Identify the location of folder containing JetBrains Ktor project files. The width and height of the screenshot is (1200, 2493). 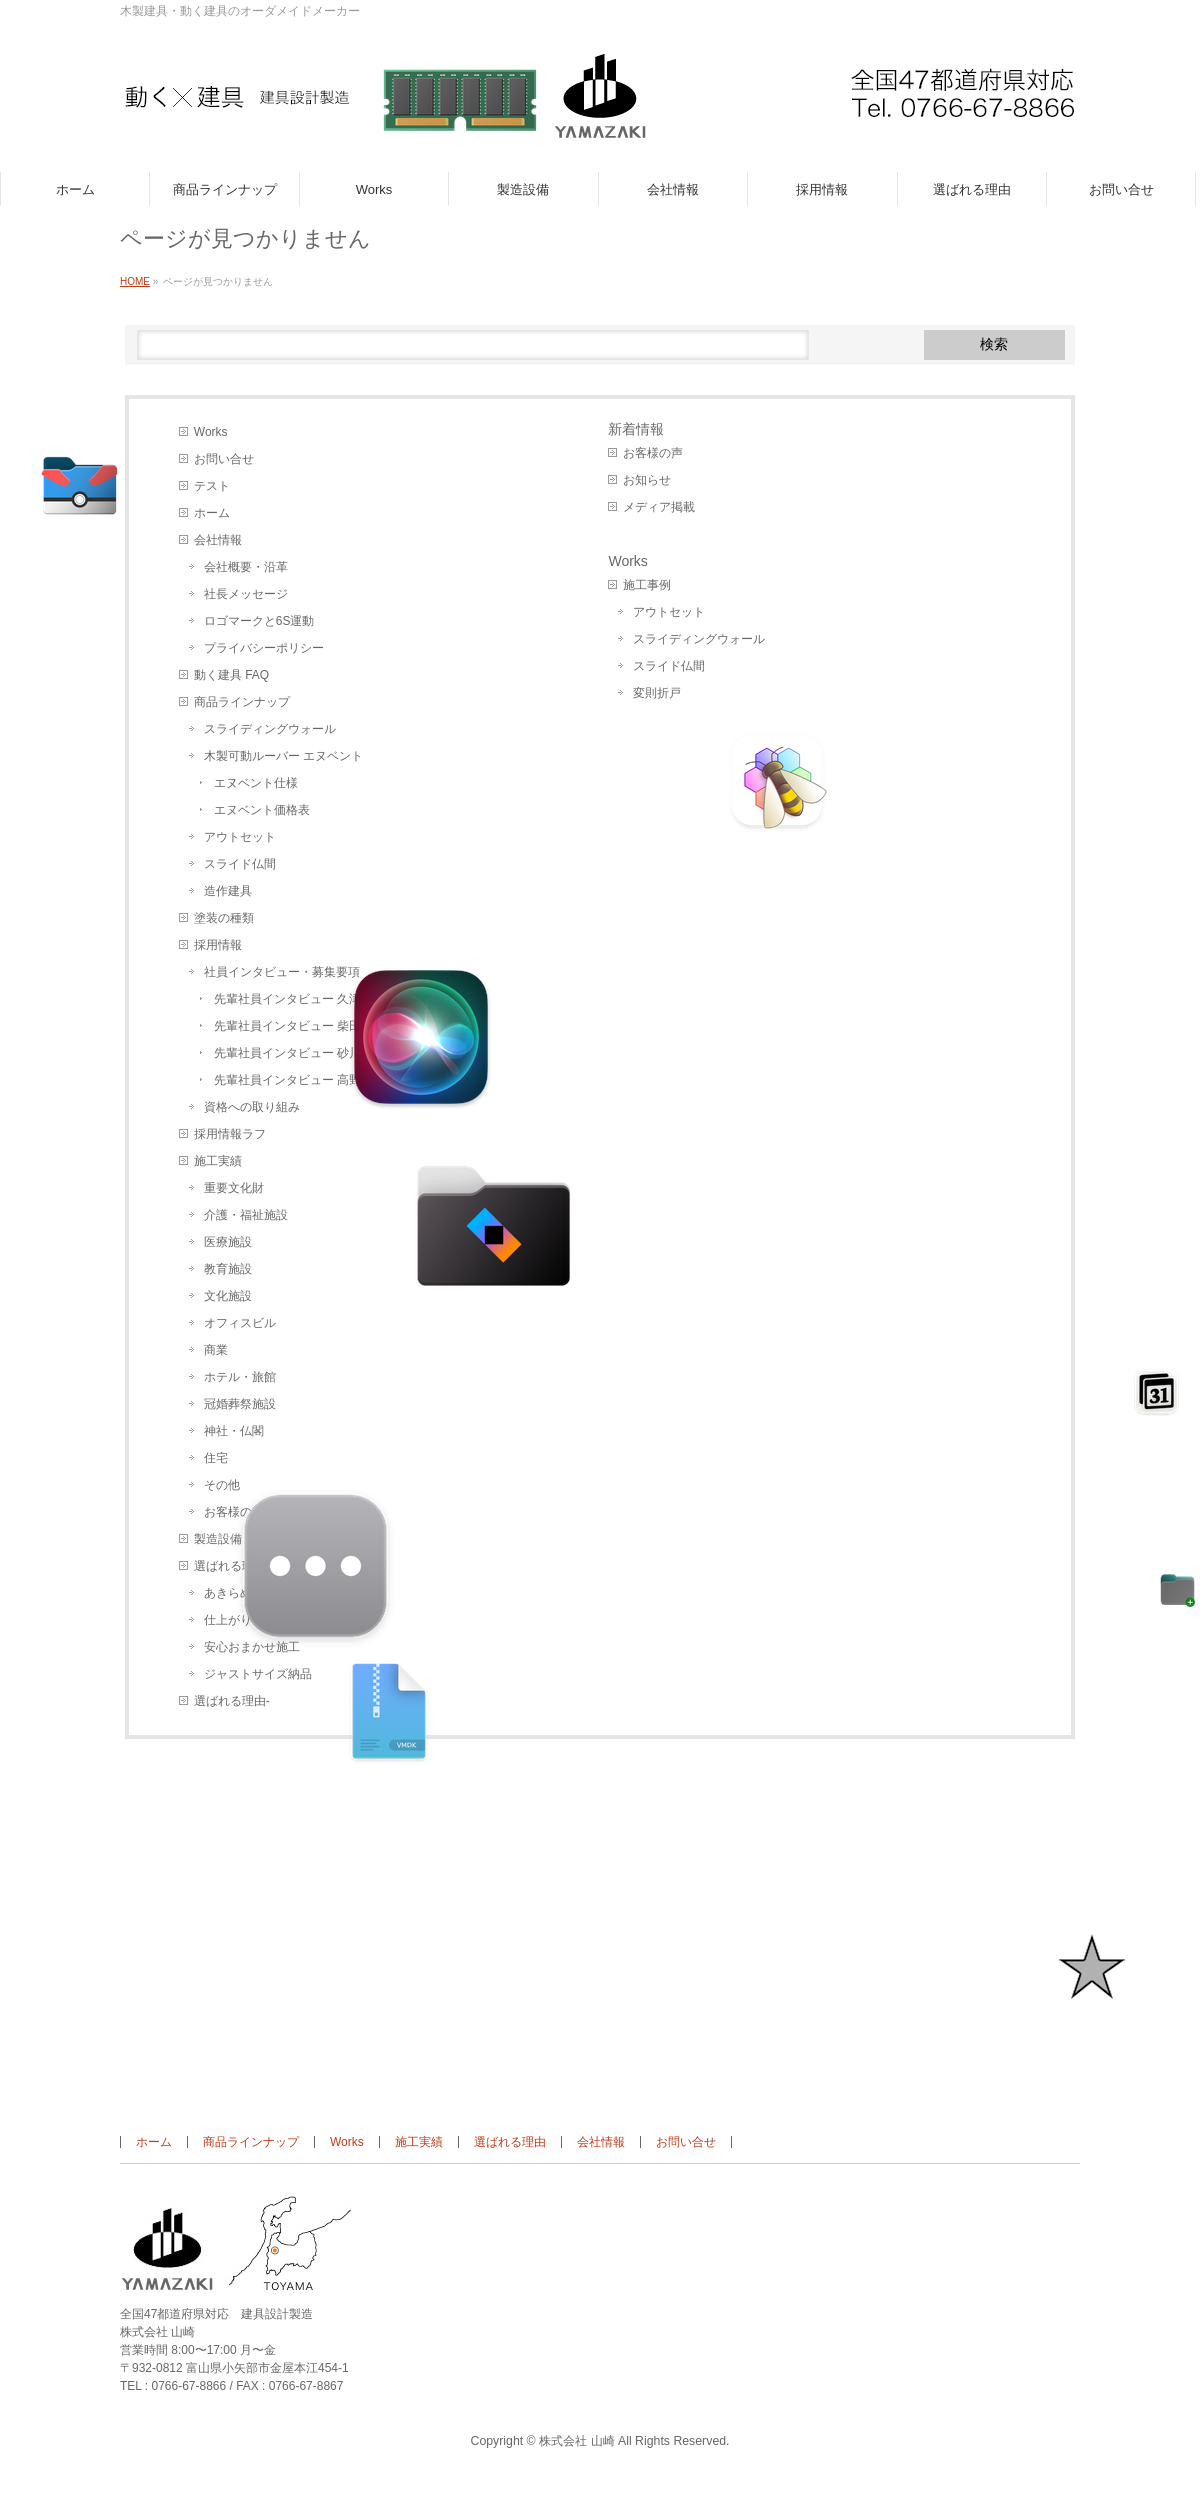
(493, 1230).